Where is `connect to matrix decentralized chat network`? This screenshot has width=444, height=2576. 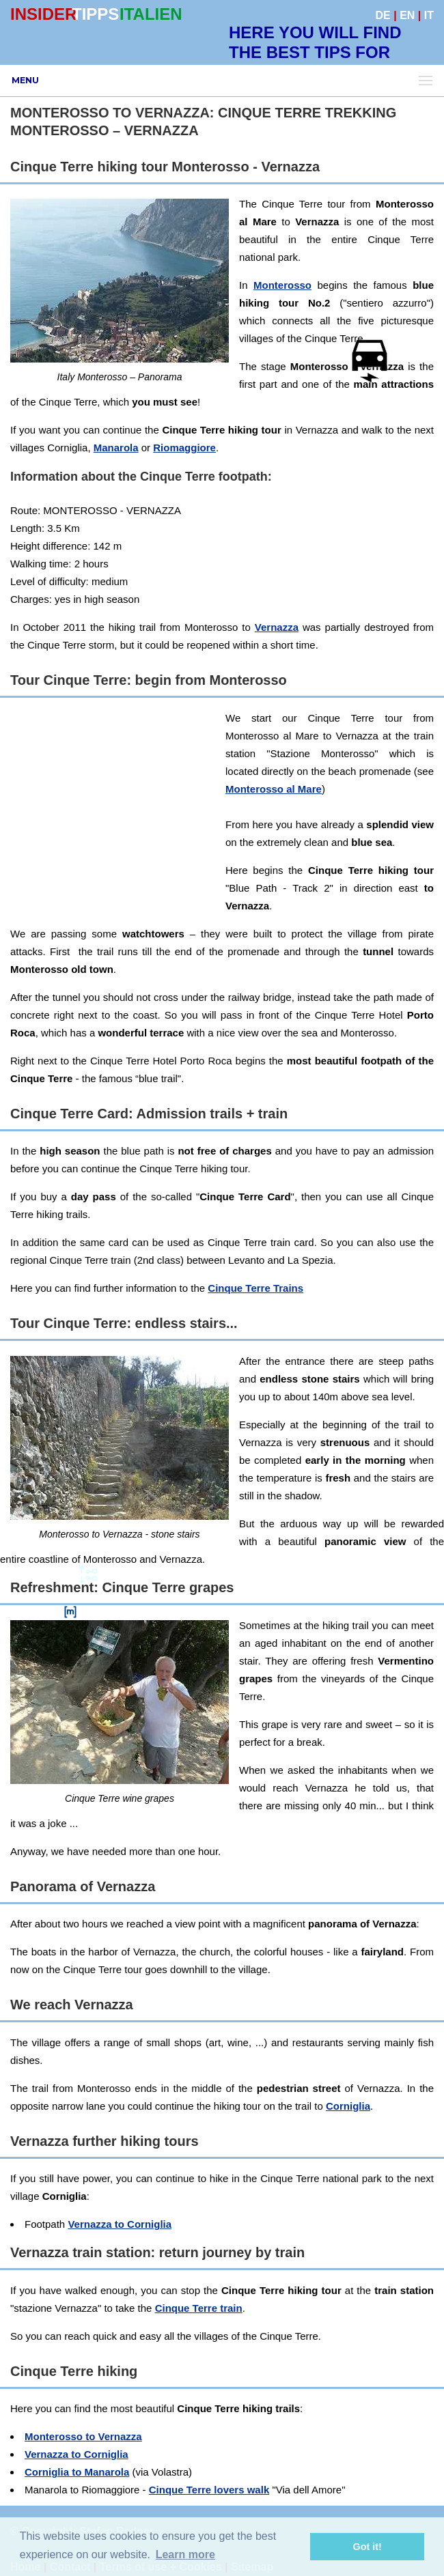 connect to matrix decentralized chat network is located at coordinates (70, 1612).